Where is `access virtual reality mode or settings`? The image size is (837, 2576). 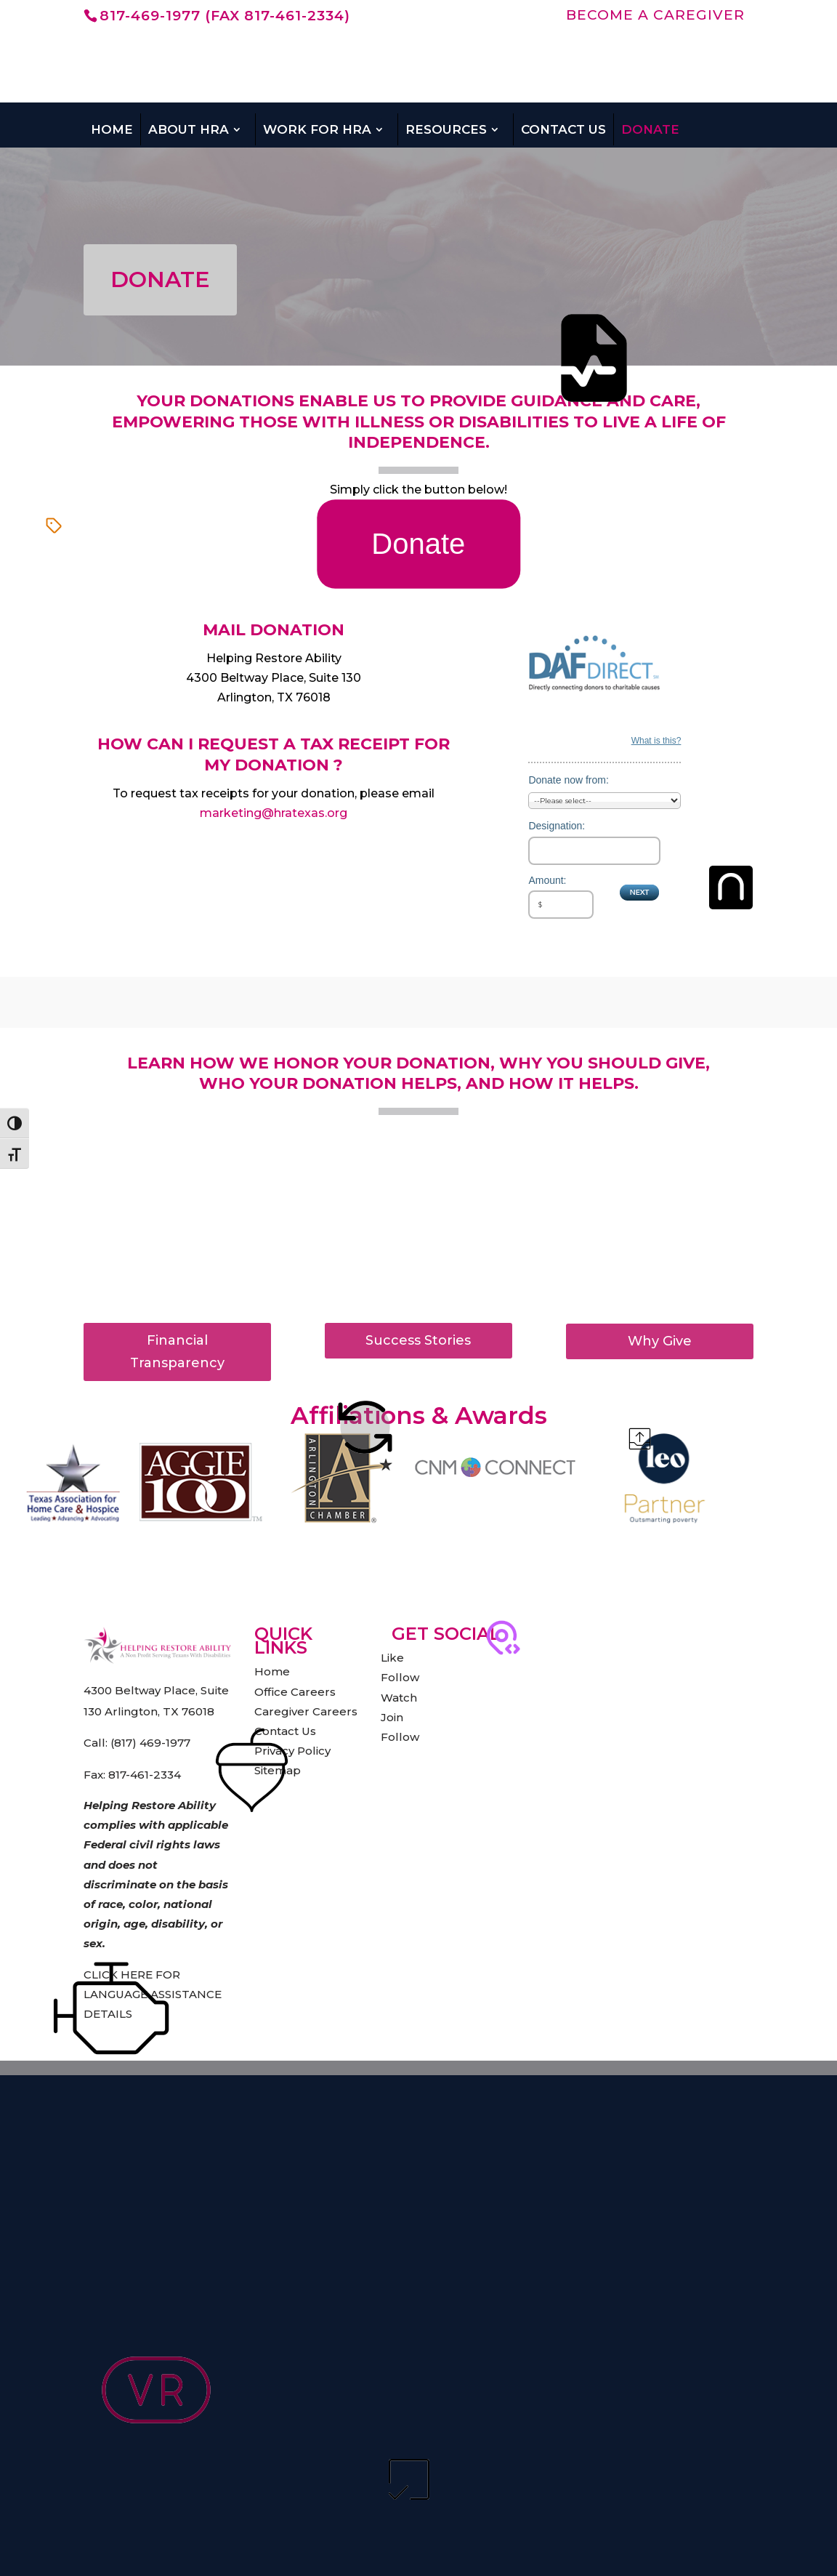
access virtual reality mode or settings is located at coordinates (156, 2390).